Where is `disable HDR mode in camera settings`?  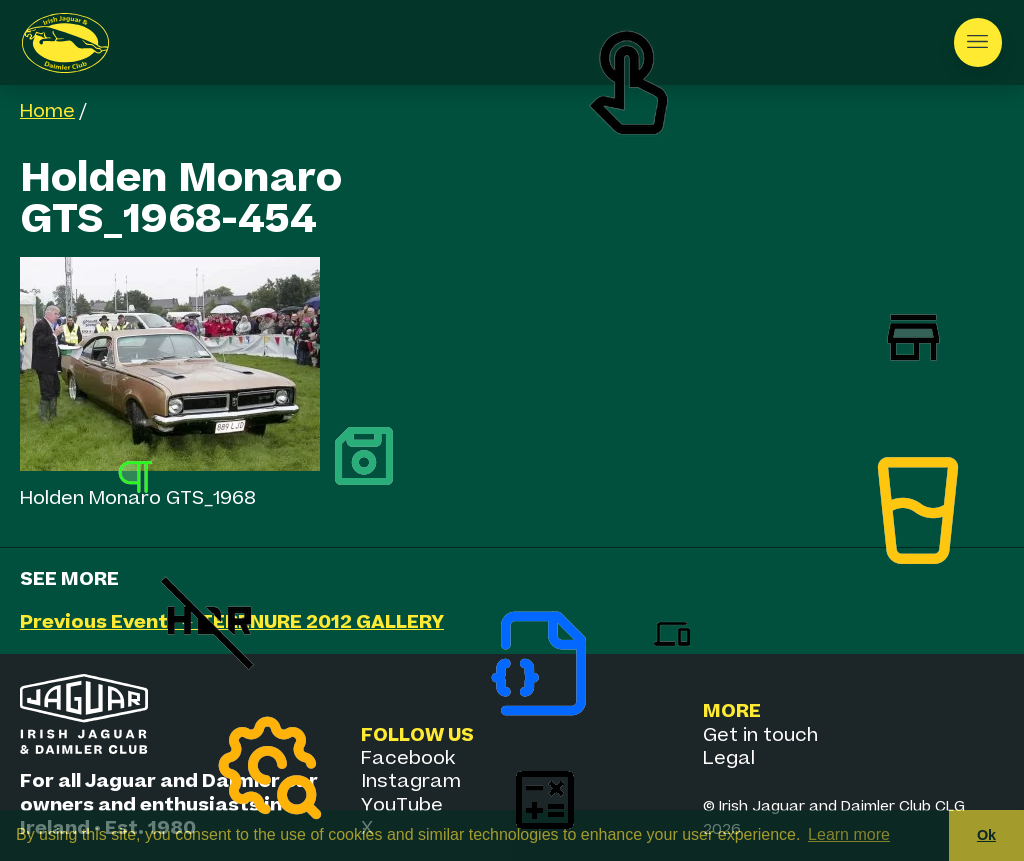 disable HDR mode in camera settings is located at coordinates (209, 620).